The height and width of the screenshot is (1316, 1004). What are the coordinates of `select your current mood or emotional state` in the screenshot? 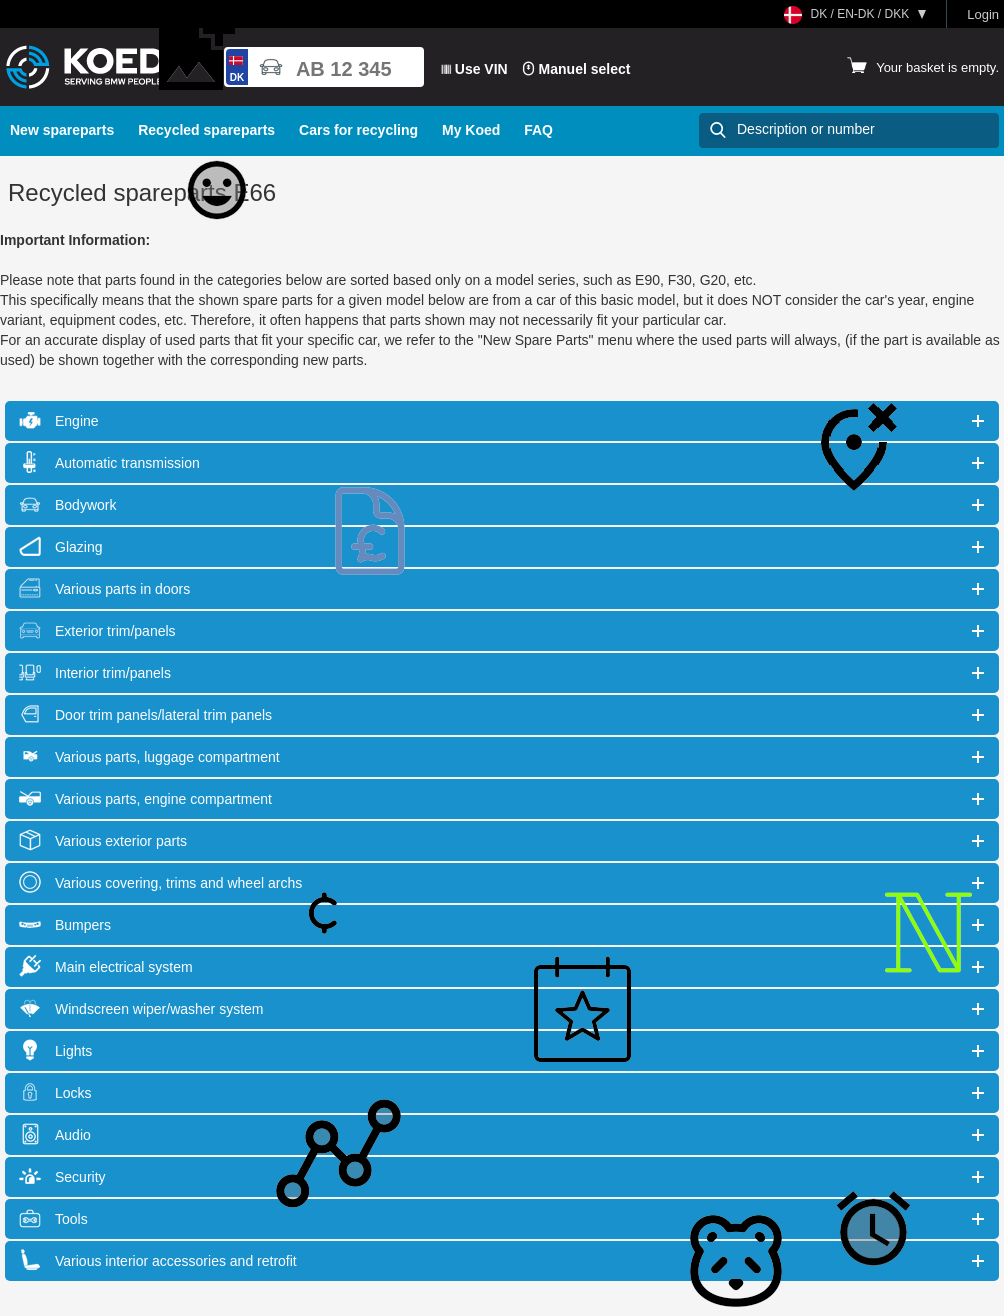 It's located at (217, 190).